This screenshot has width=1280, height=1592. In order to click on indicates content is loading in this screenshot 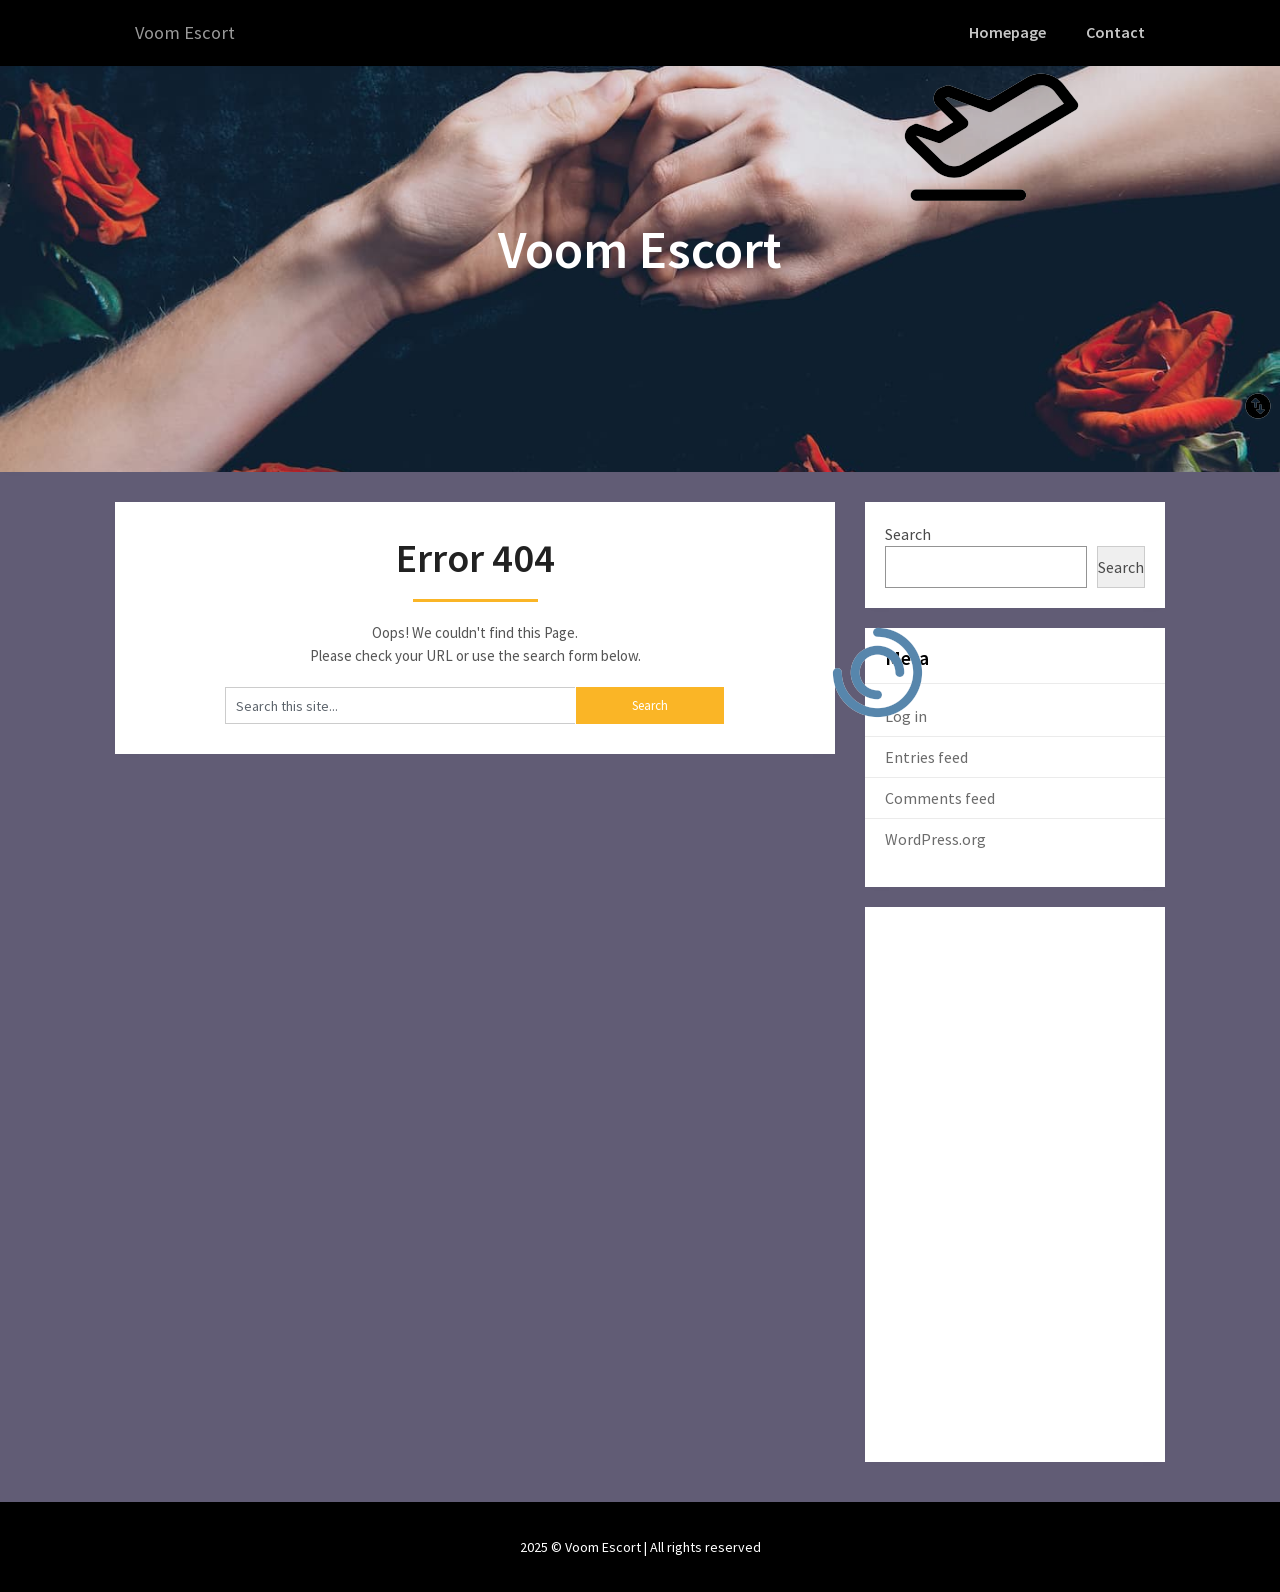, I will do `click(877, 672)`.